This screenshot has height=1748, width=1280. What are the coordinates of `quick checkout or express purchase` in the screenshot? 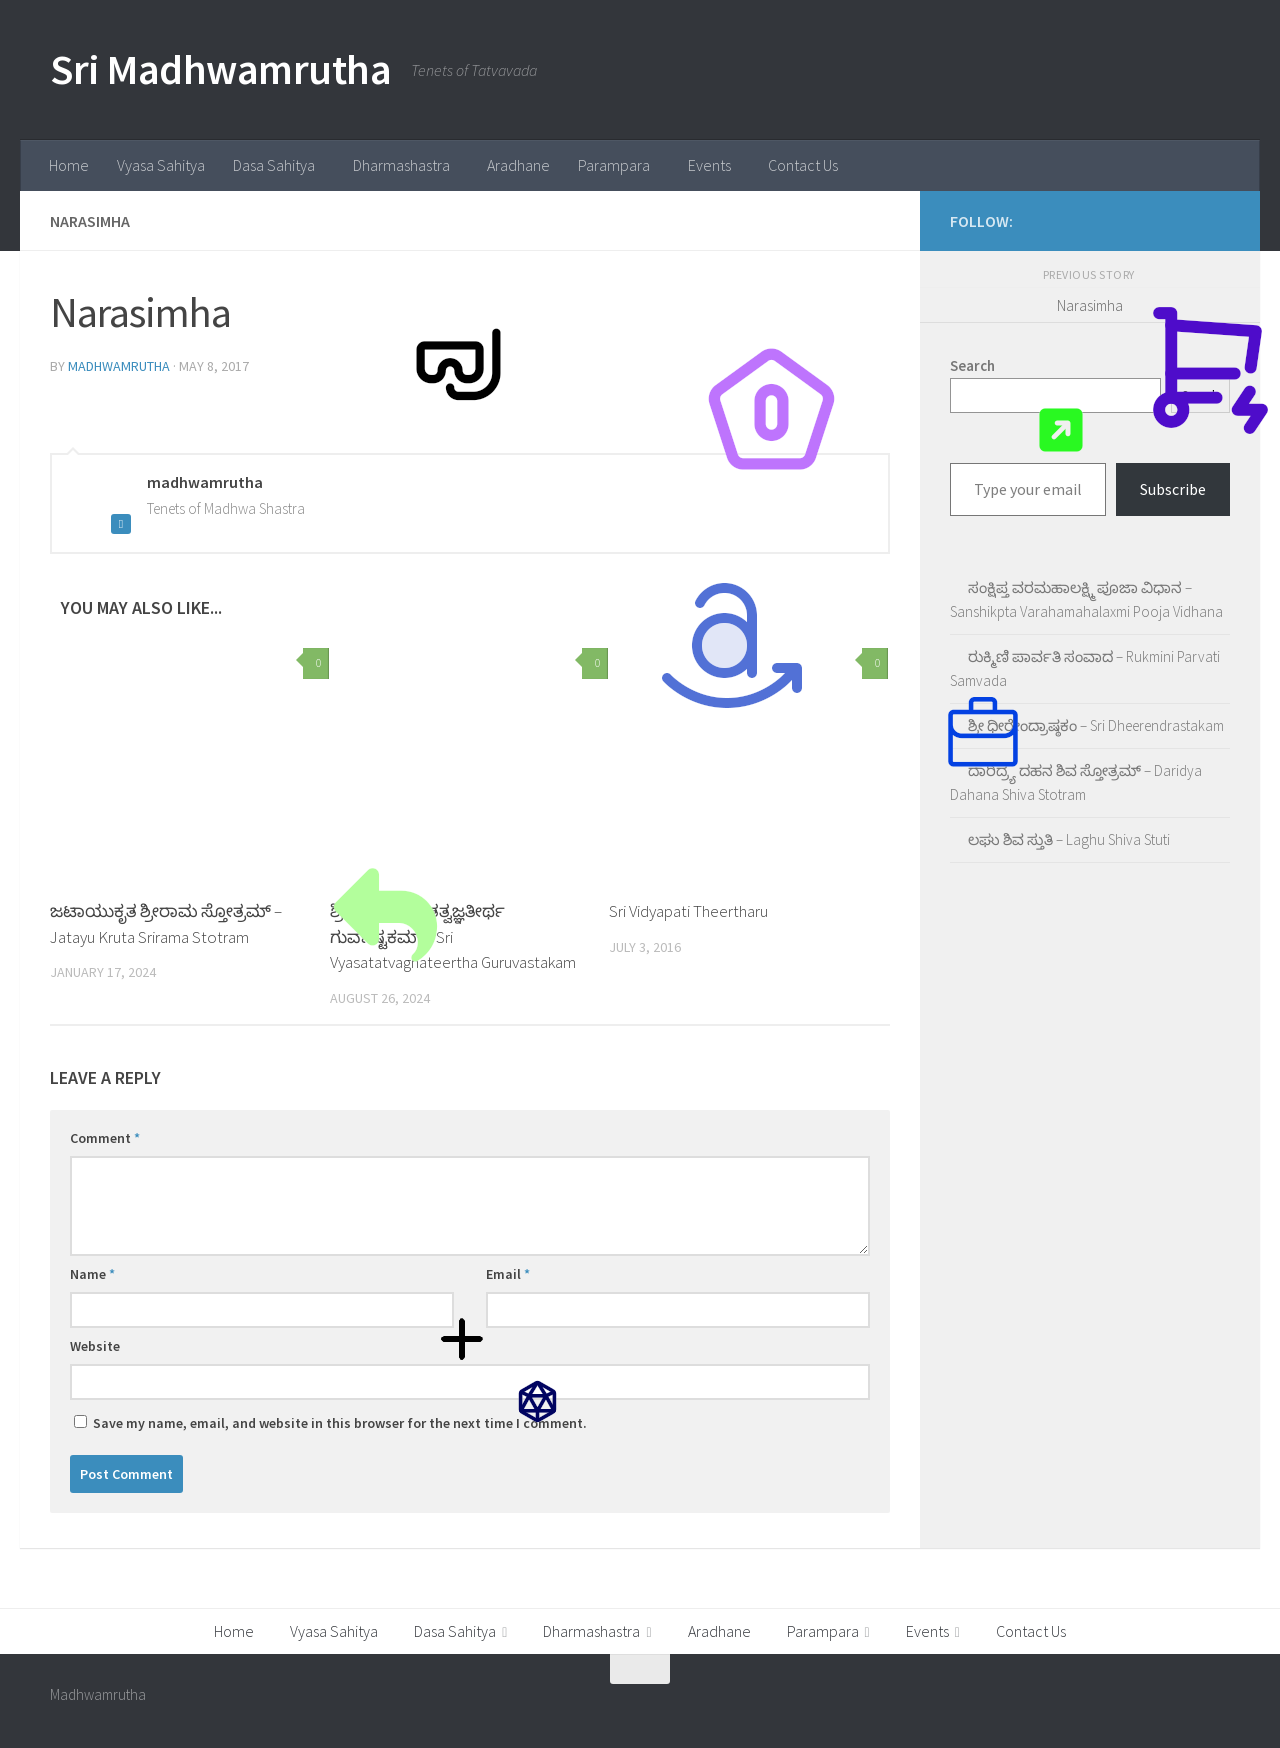 It's located at (1207, 367).